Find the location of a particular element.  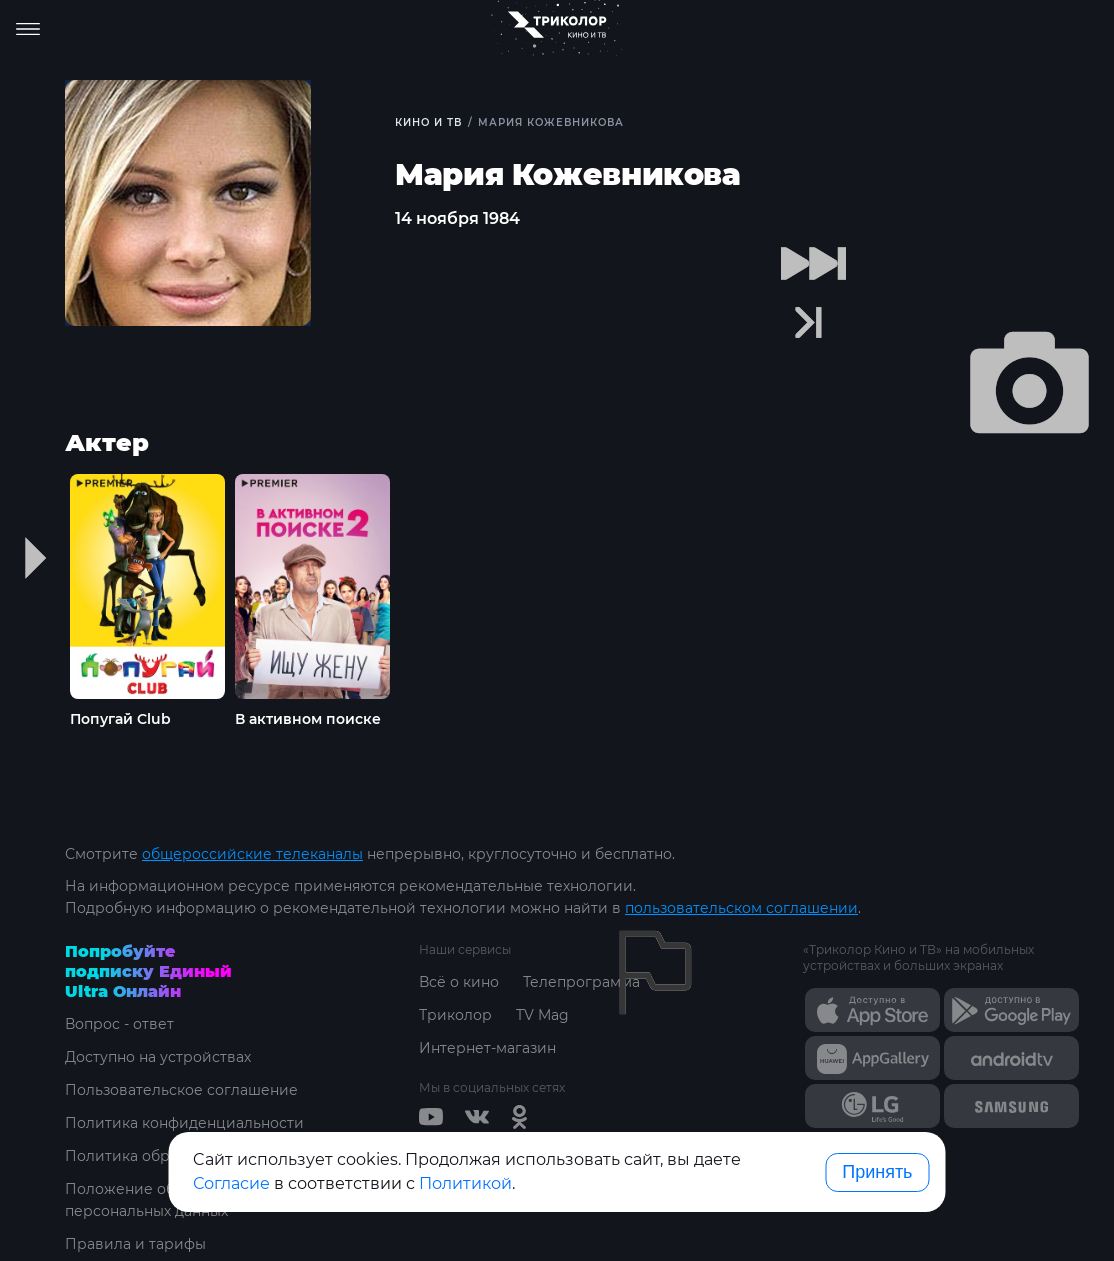

access flag emojis in the emoji picker is located at coordinates (655, 972).